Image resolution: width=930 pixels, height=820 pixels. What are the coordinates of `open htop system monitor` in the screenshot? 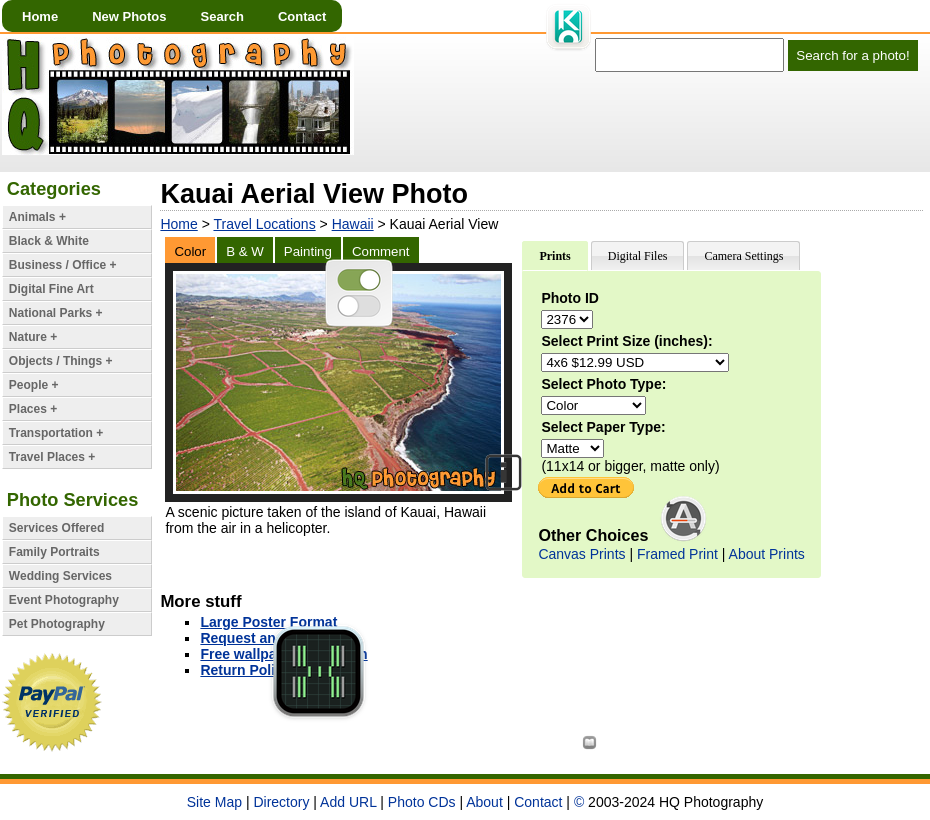 It's located at (318, 671).